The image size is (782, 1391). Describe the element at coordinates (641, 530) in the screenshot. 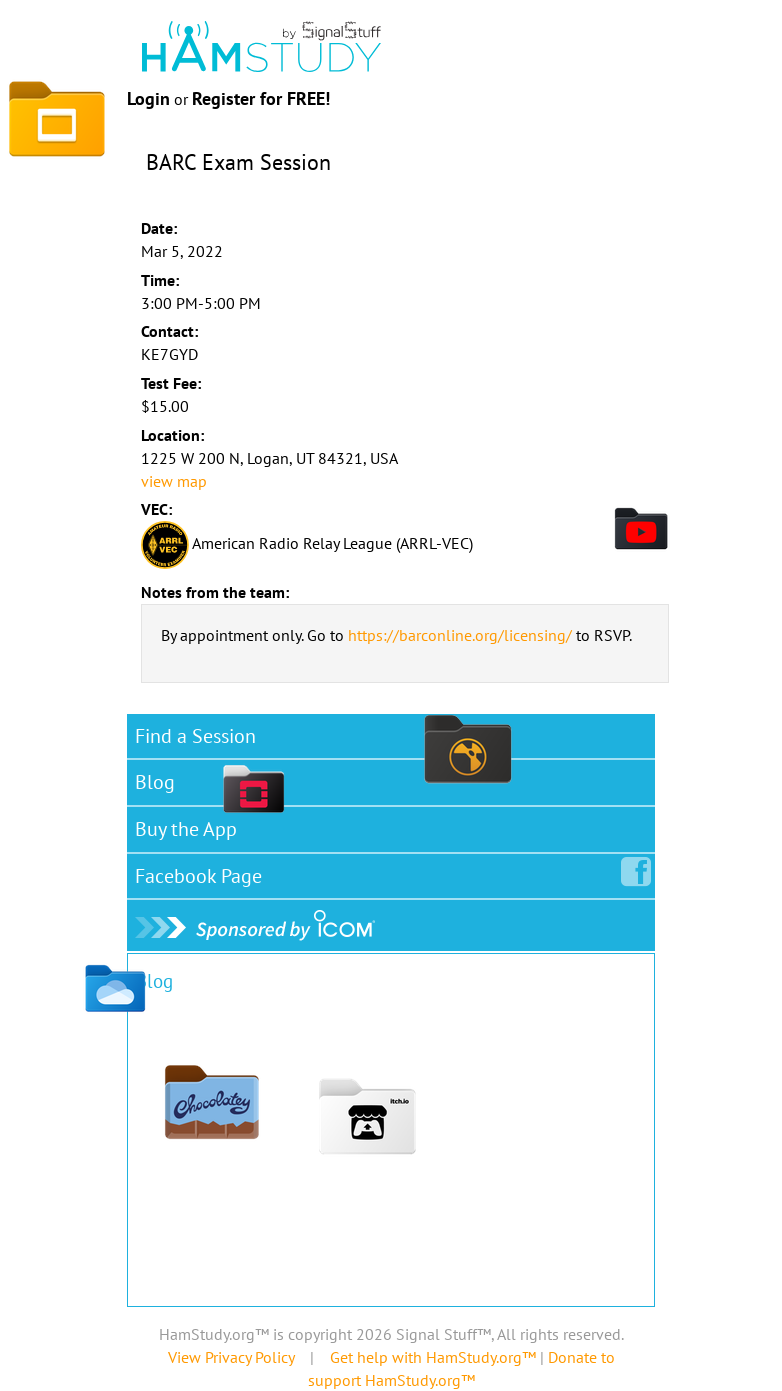

I see `open folder containing youtube downloads` at that location.